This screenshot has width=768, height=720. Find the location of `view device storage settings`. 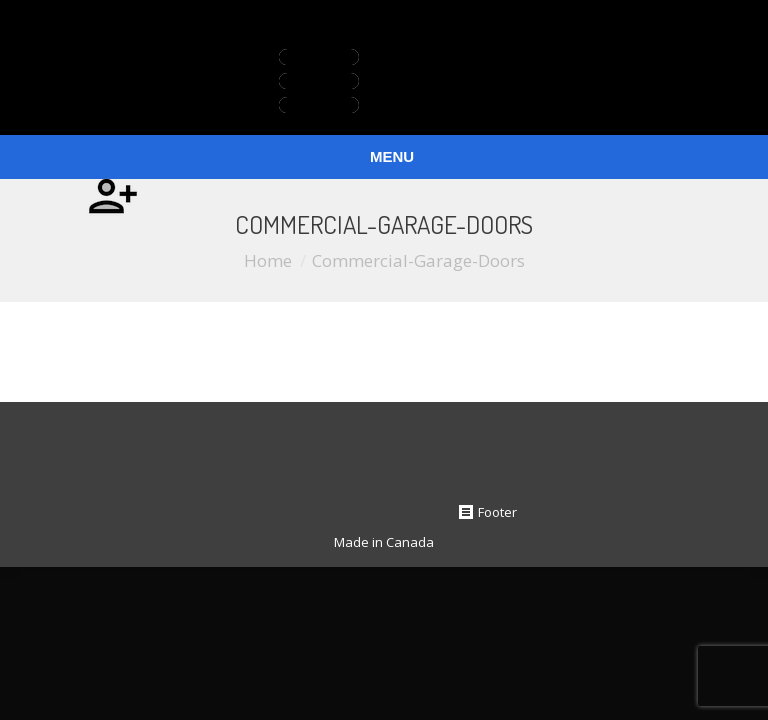

view device storage settings is located at coordinates (319, 81).